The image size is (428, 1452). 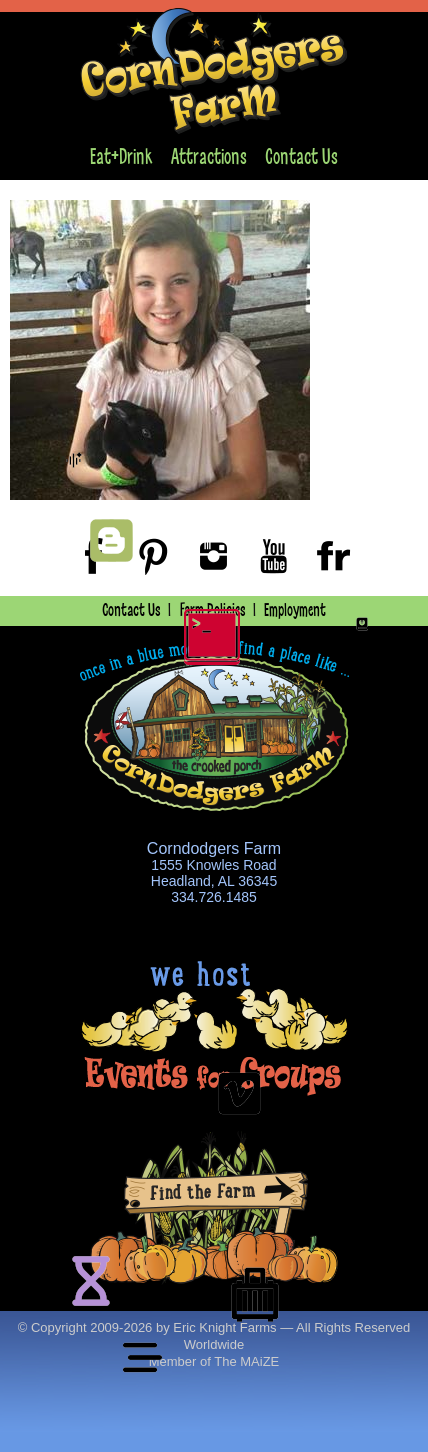 What do you see at coordinates (111, 540) in the screenshot?
I see `open the Blogger app` at bounding box center [111, 540].